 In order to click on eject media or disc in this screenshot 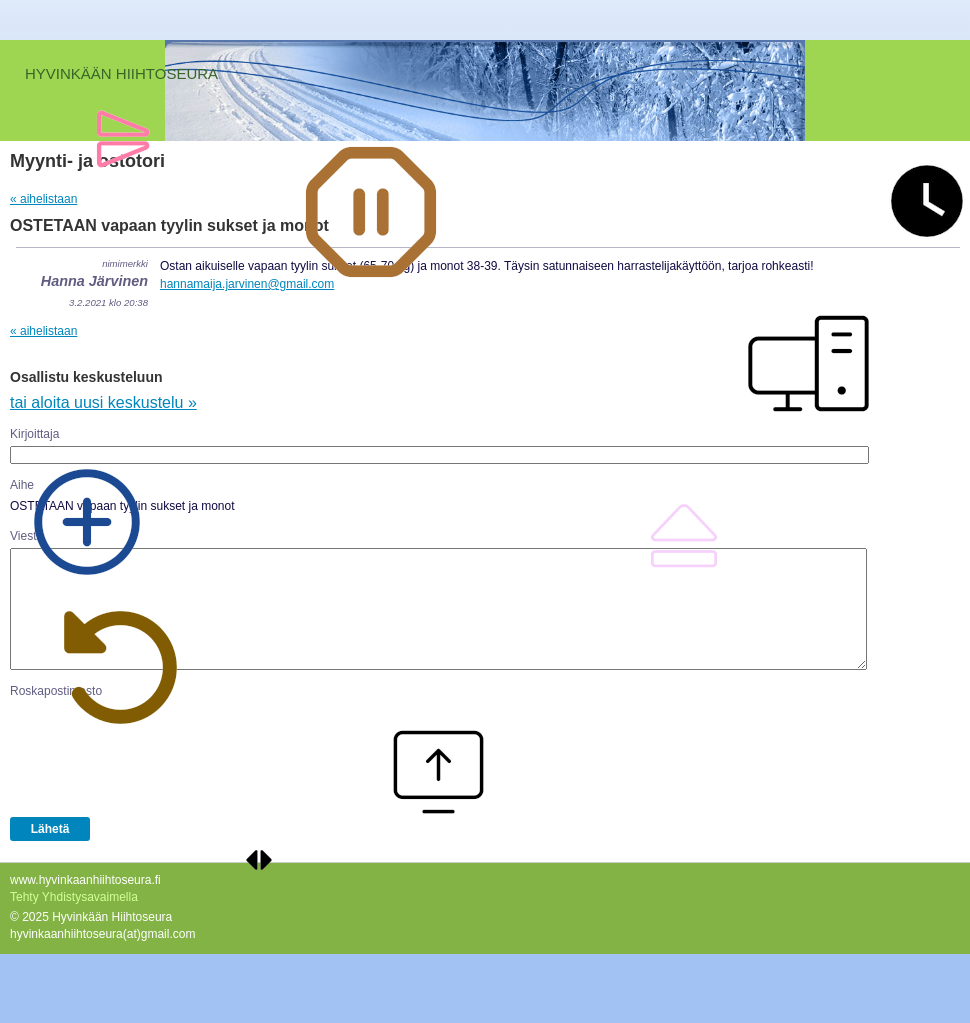, I will do `click(684, 540)`.